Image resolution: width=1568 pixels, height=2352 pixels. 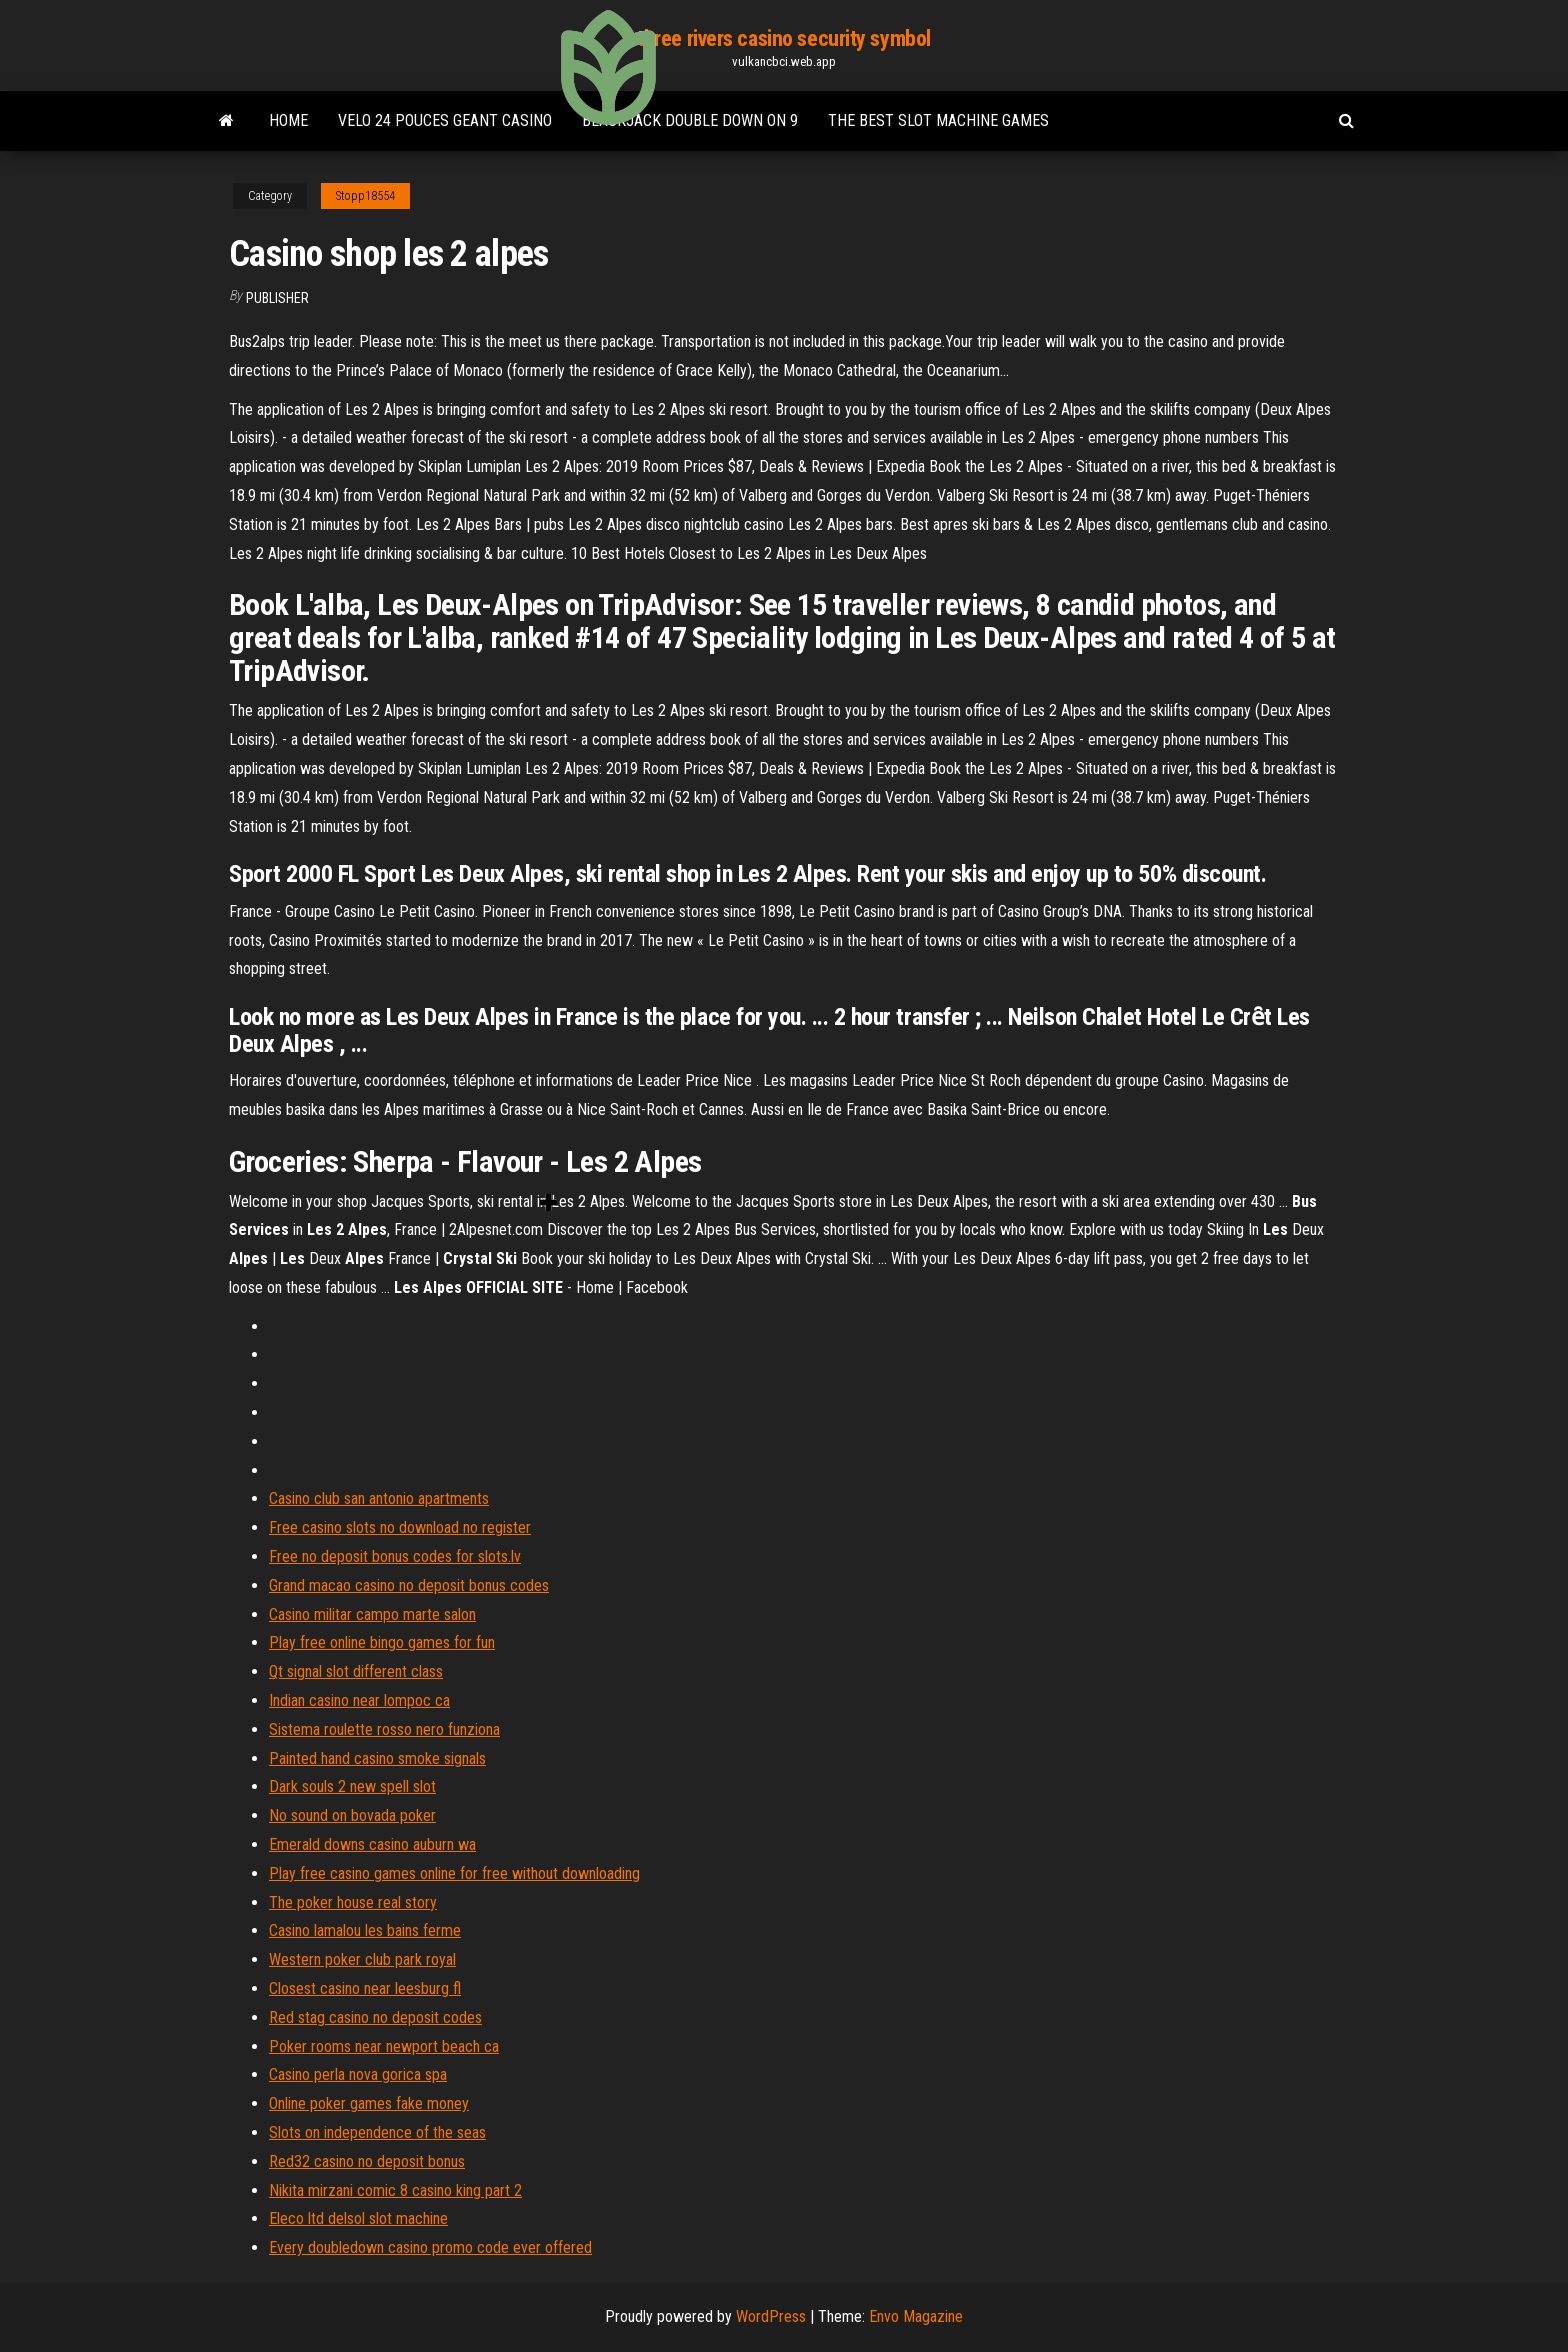 What do you see at coordinates (608, 69) in the screenshot?
I see `indicates grain or wheat-based ingredients` at bounding box center [608, 69].